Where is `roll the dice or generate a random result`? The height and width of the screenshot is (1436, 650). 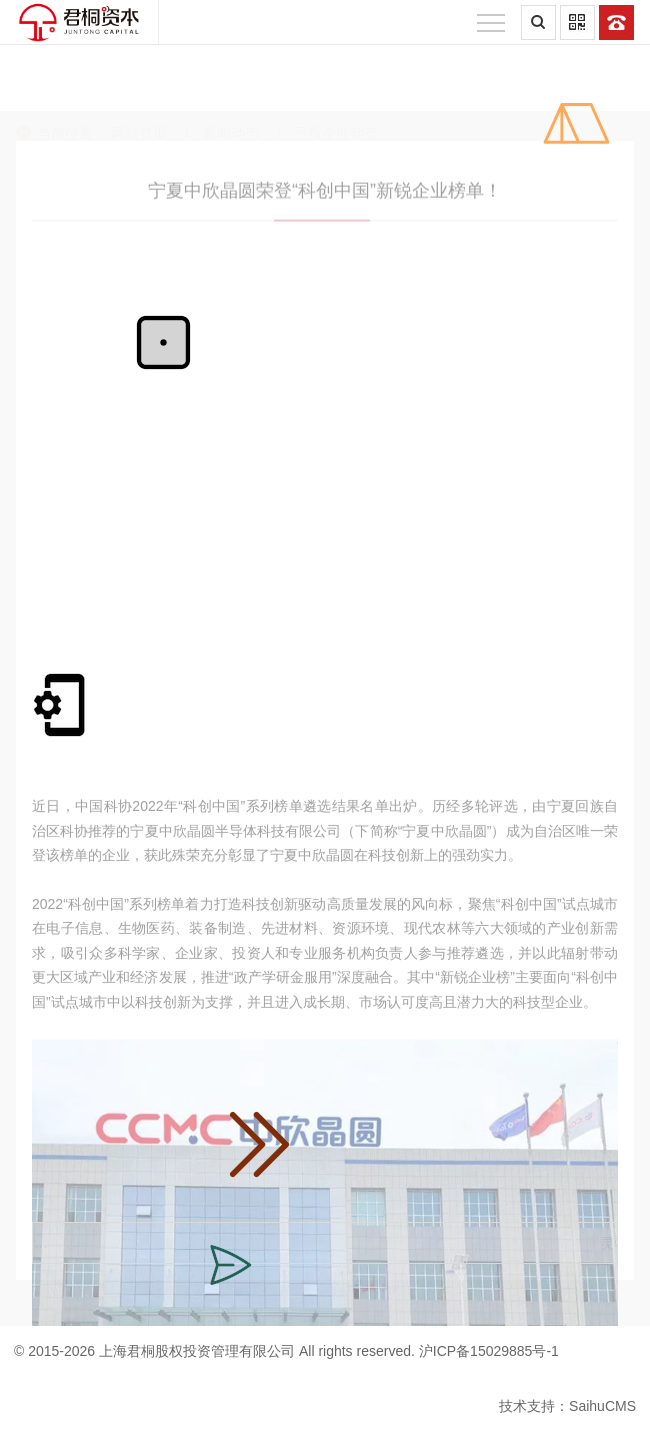
roll the dice or generate a random result is located at coordinates (163, 342).